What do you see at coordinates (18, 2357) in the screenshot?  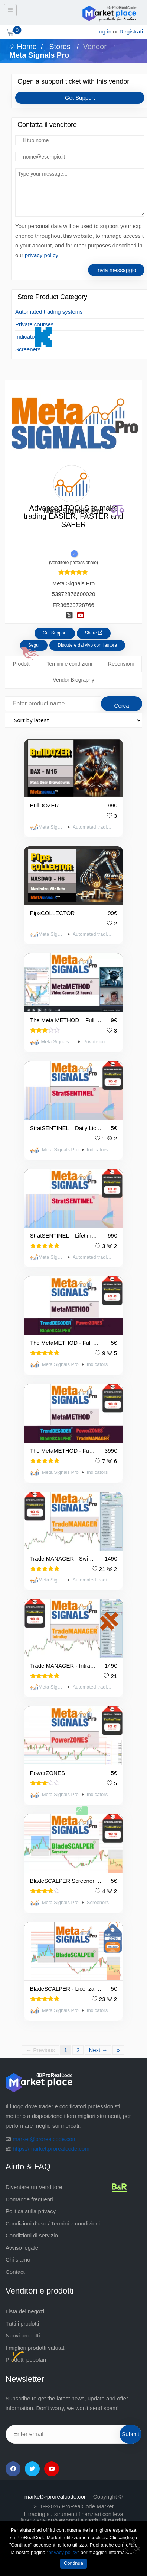 I see `payoneer payment service logo` at bounding box center [18, 2357].